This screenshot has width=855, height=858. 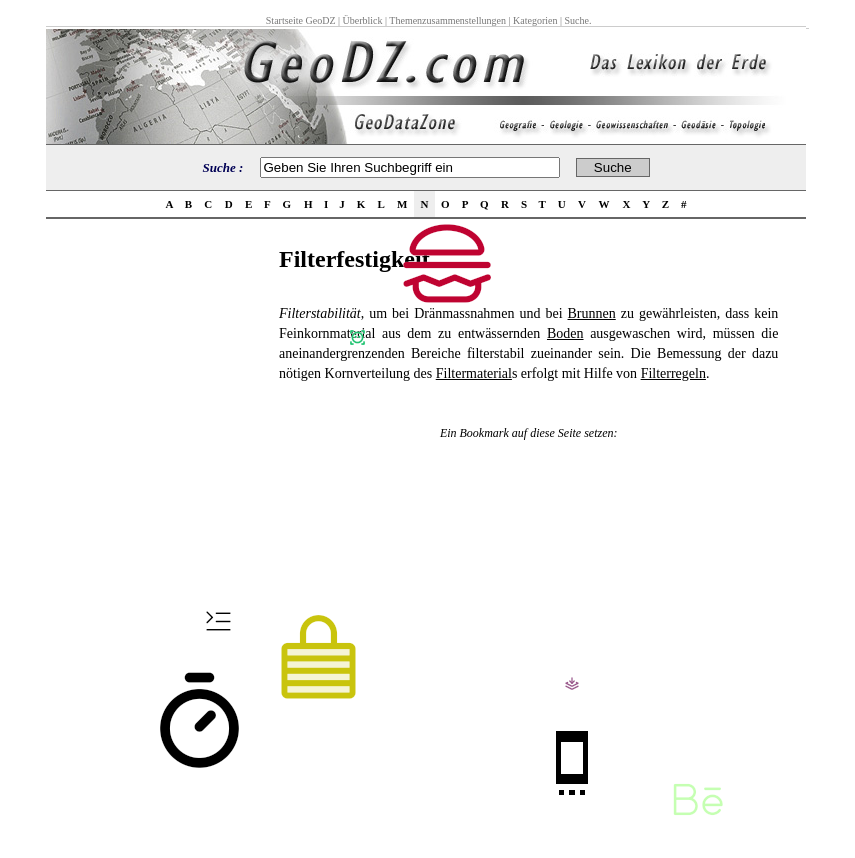 What do you see at coordinates (447, 265) in the screenshot?
I see `food or restaurant category` at bounding box center [447, 265].